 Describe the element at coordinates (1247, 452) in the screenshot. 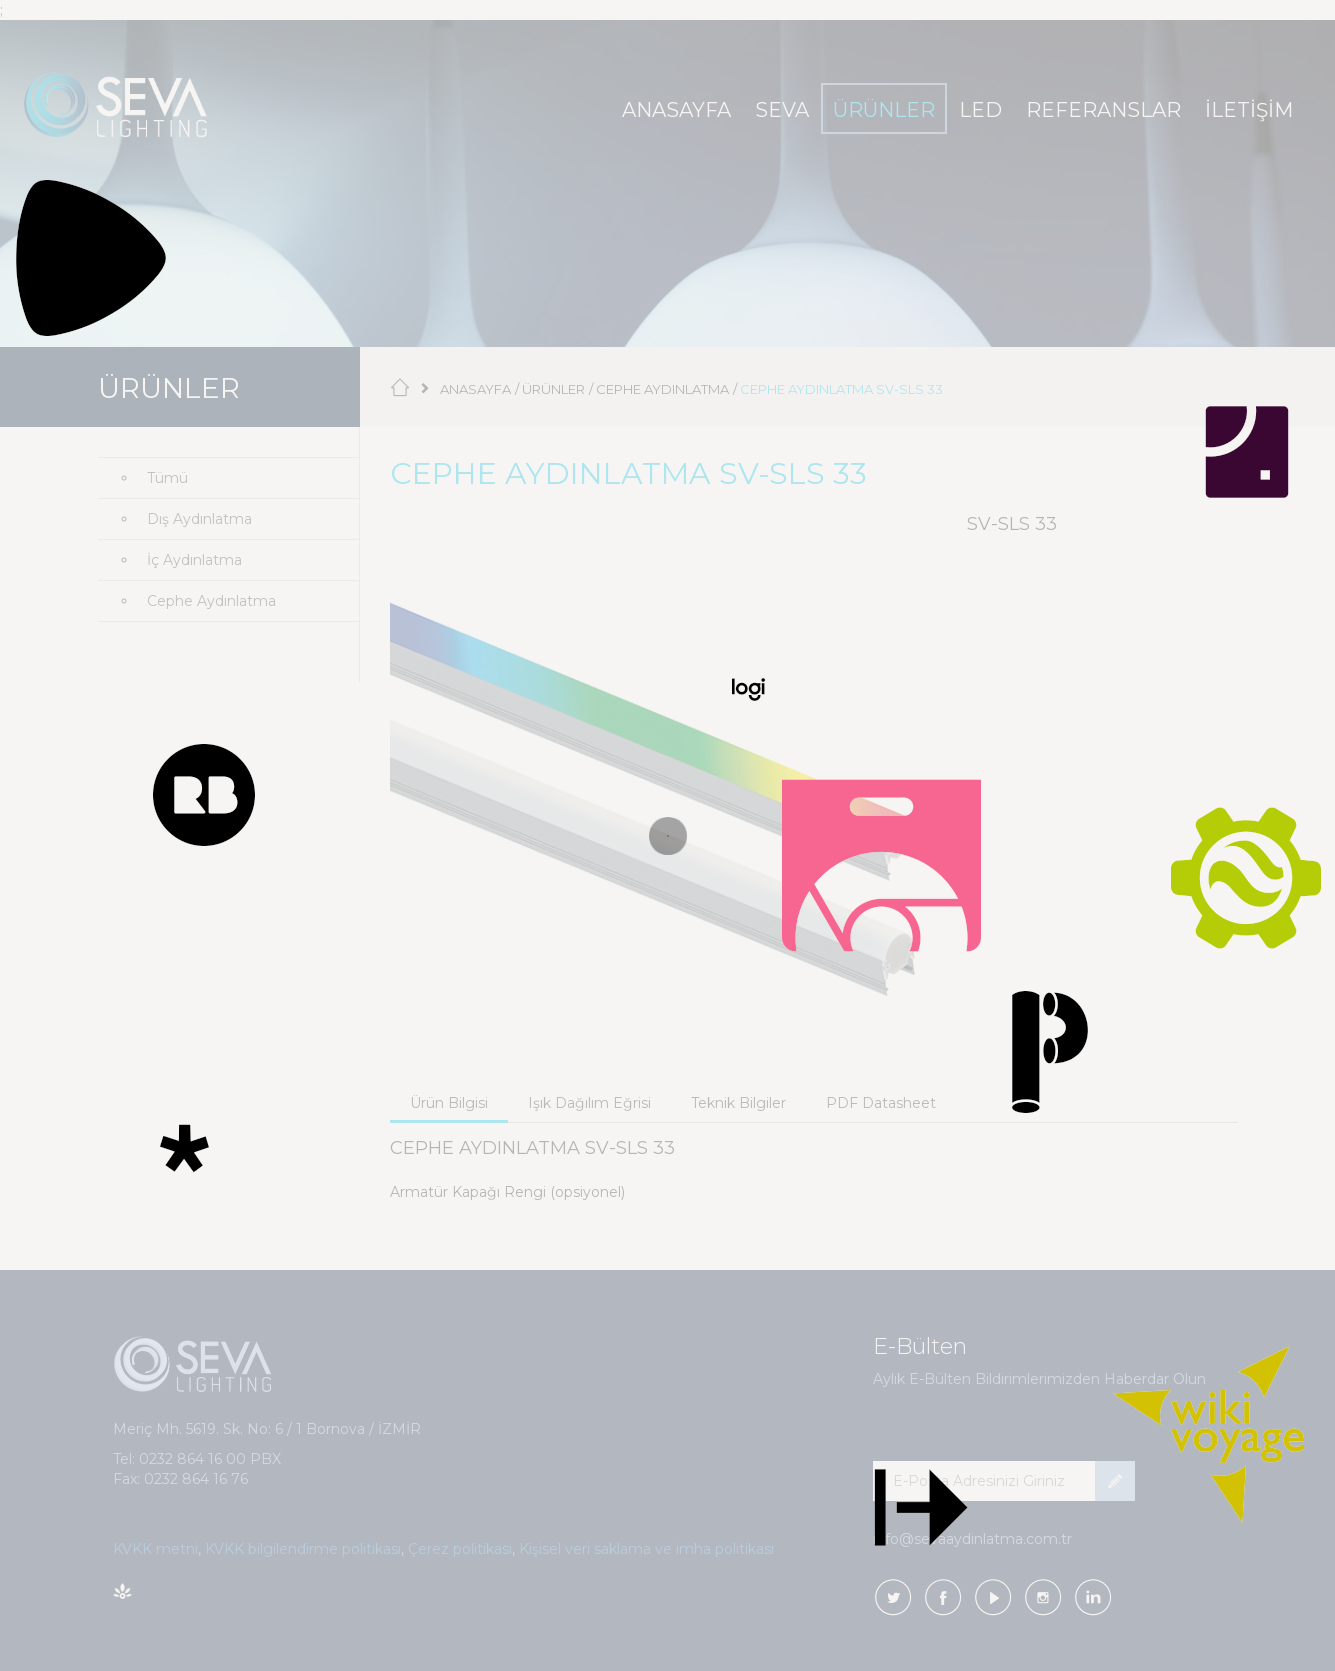

I see `access local storage or hard drive` at that location.